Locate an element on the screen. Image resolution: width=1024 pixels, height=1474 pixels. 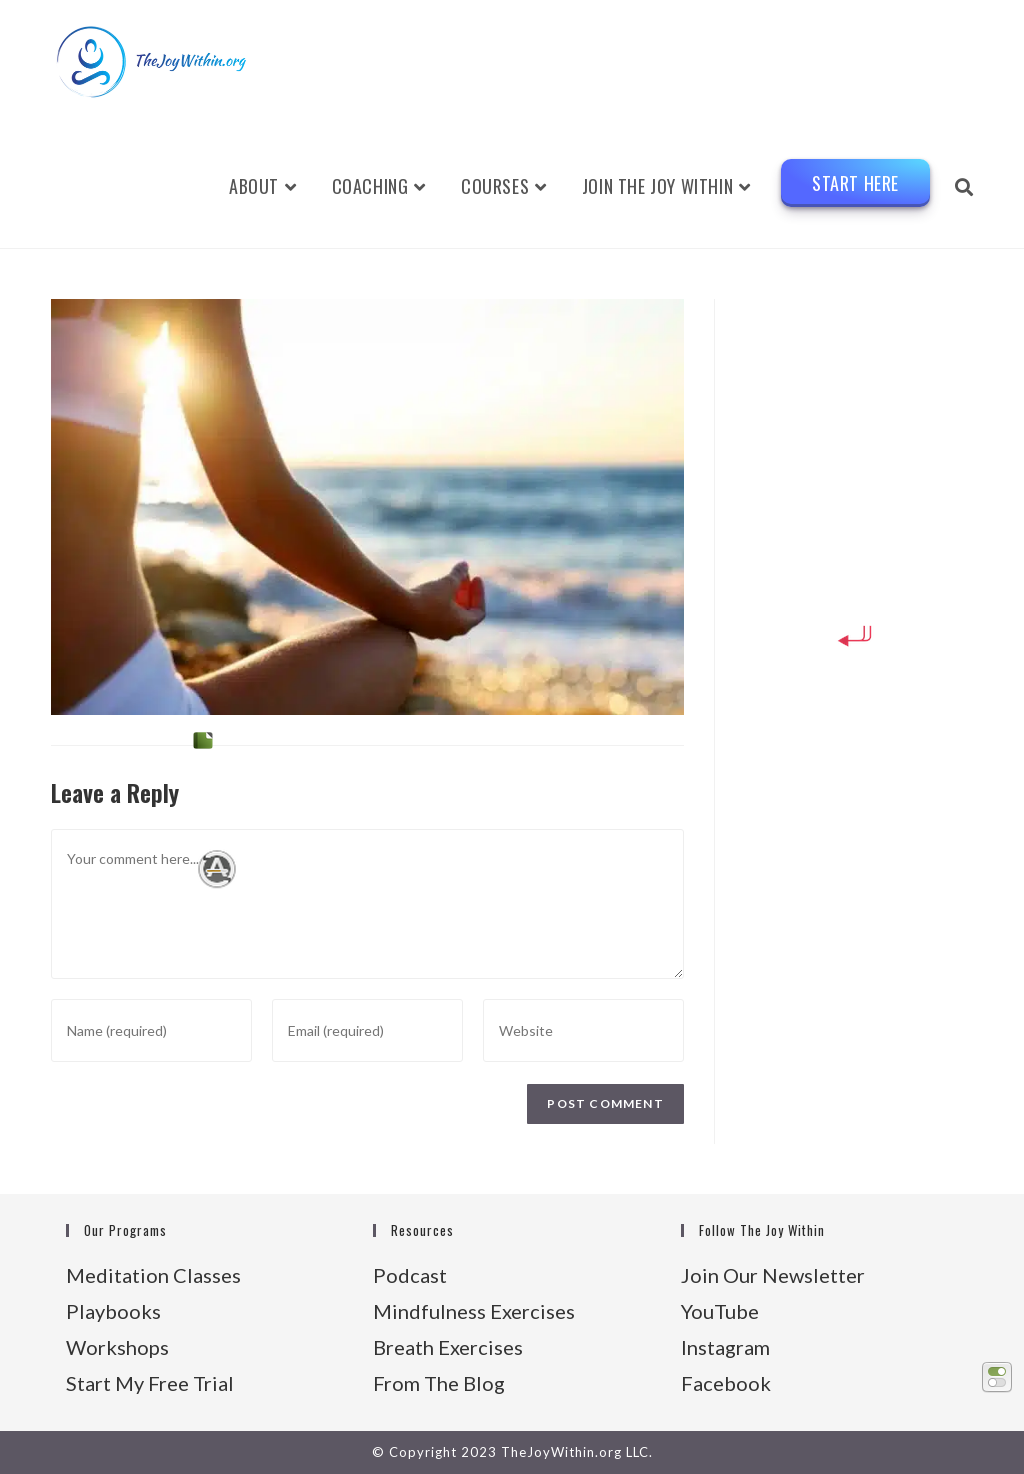
reply to all recipients of an email is located at coordinates (854, 636).